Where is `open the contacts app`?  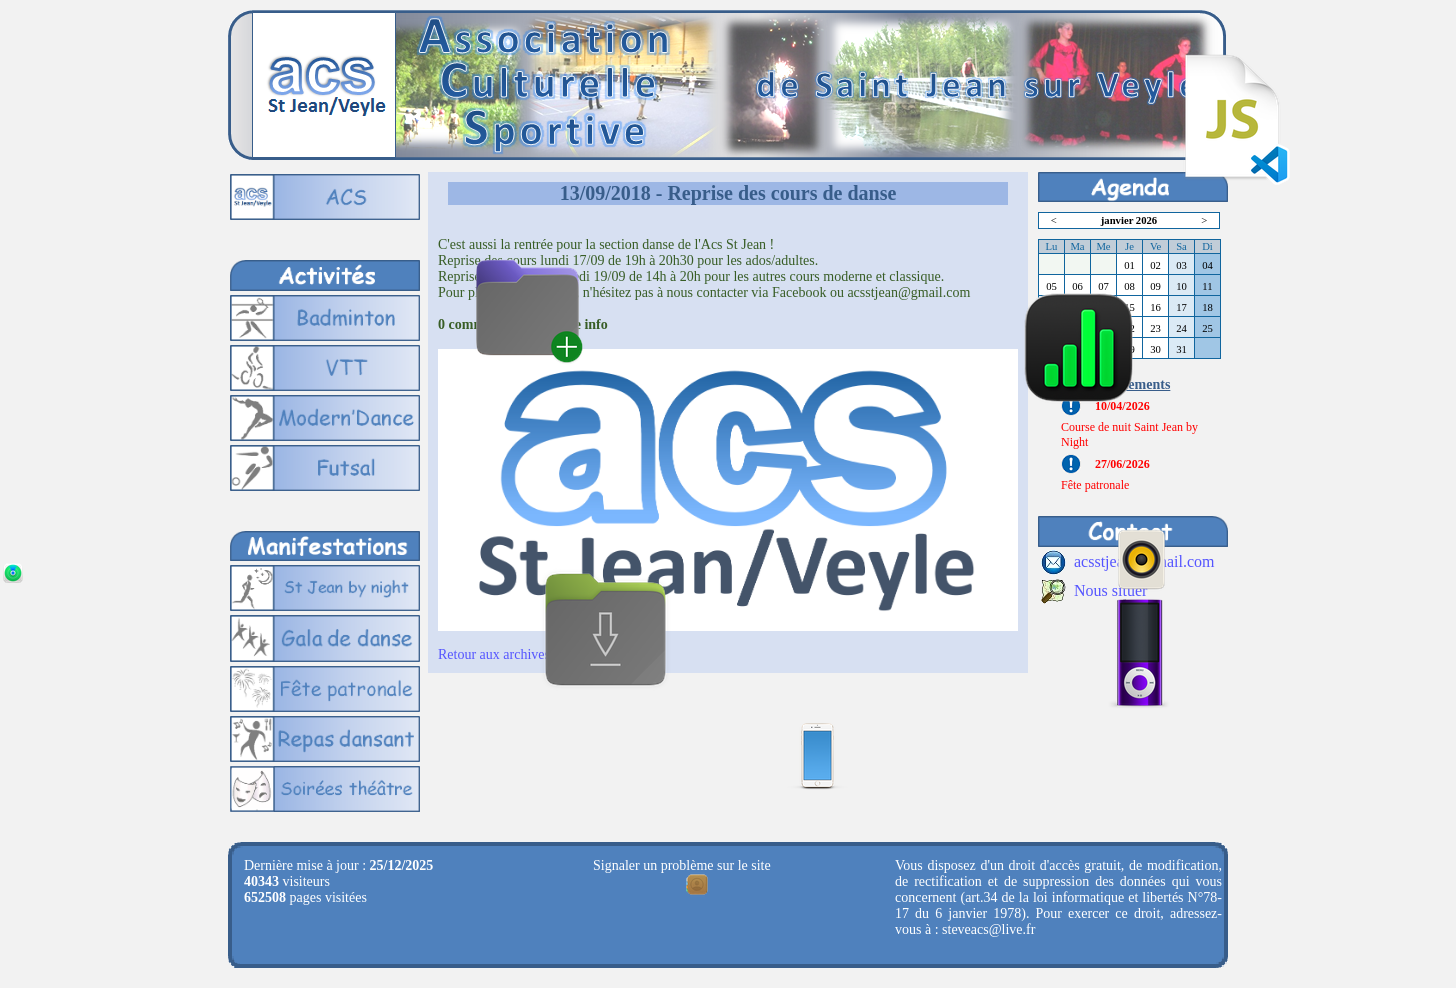 open the contacts app is located at coordinates (697, 884).